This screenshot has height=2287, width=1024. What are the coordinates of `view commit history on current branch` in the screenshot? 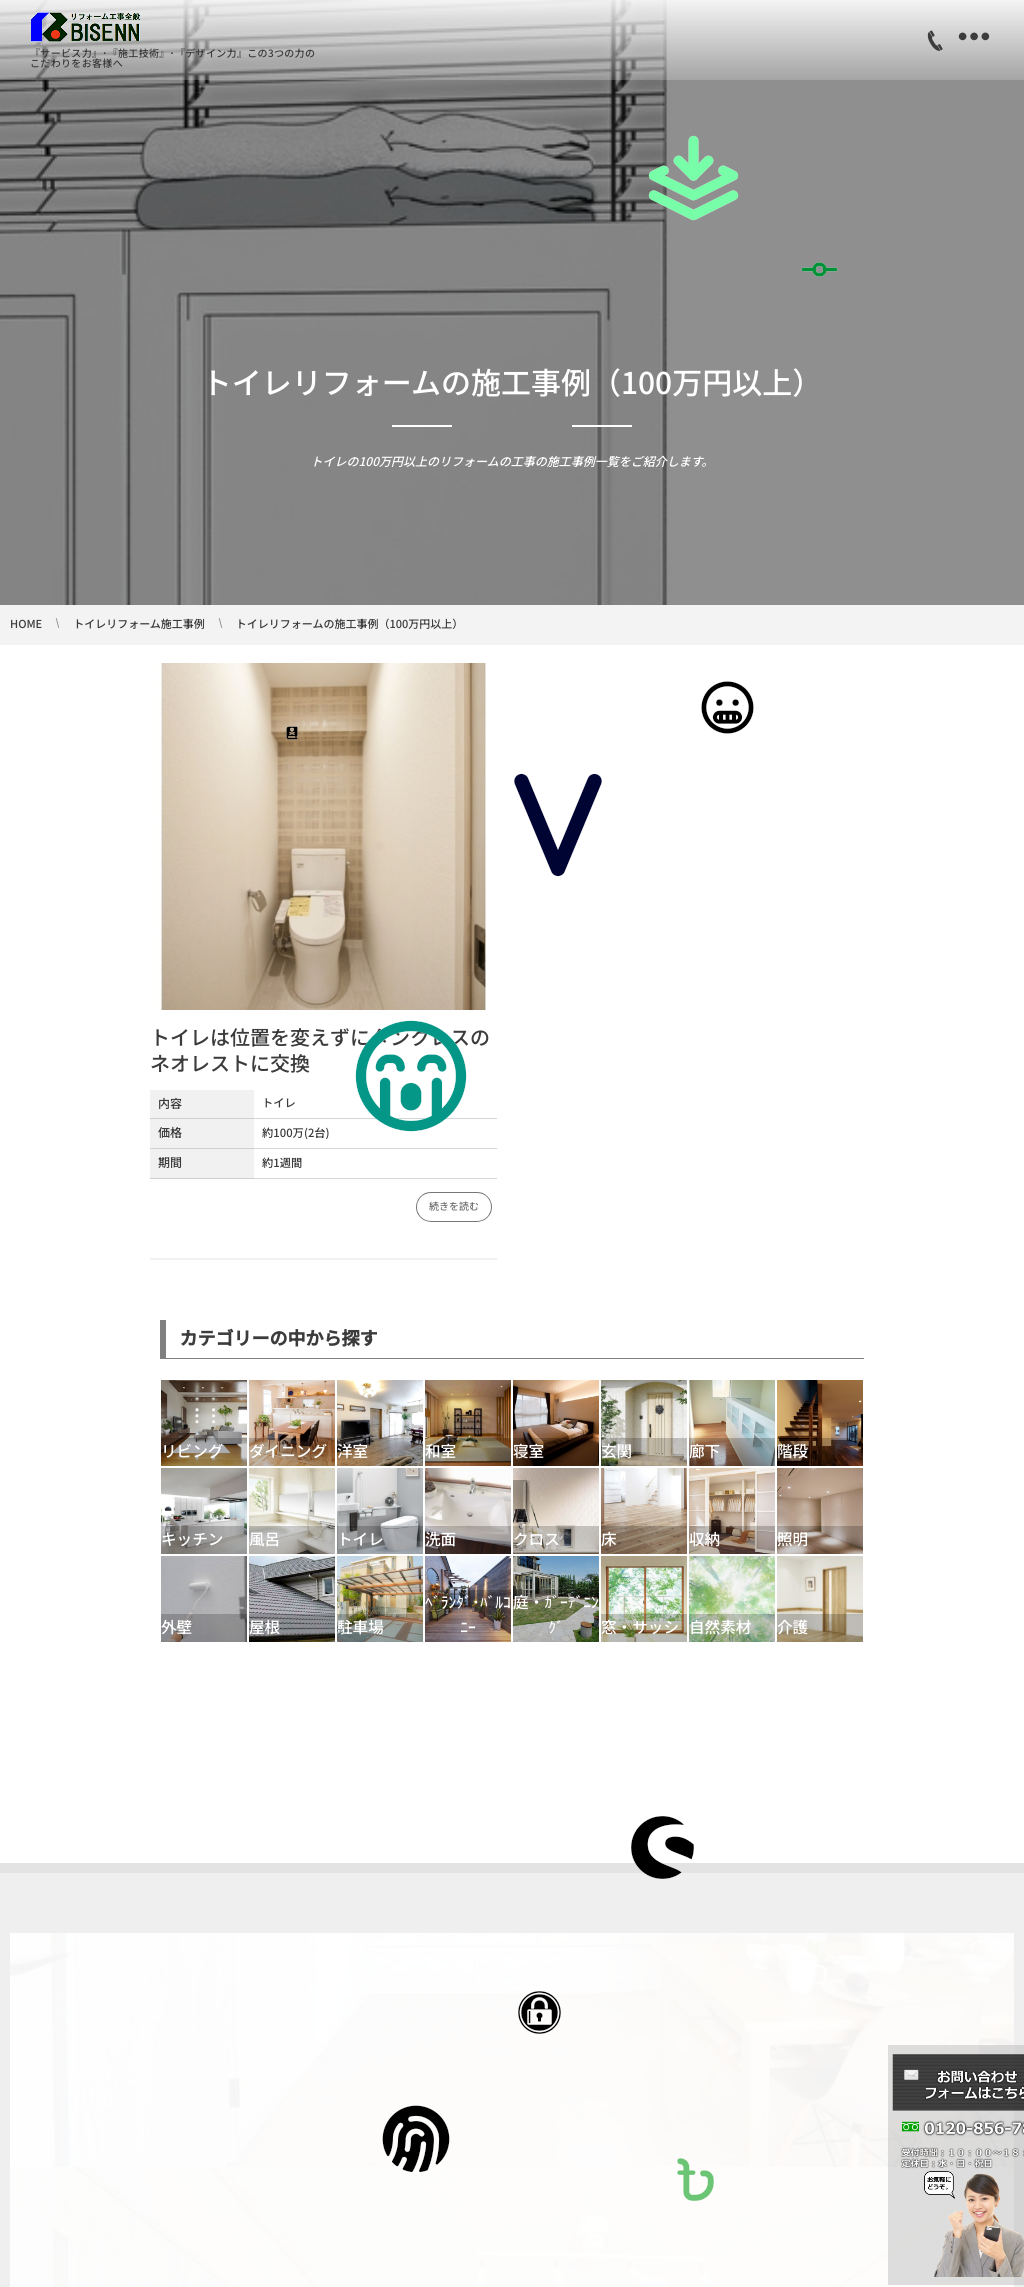 It's located at (819, 269).